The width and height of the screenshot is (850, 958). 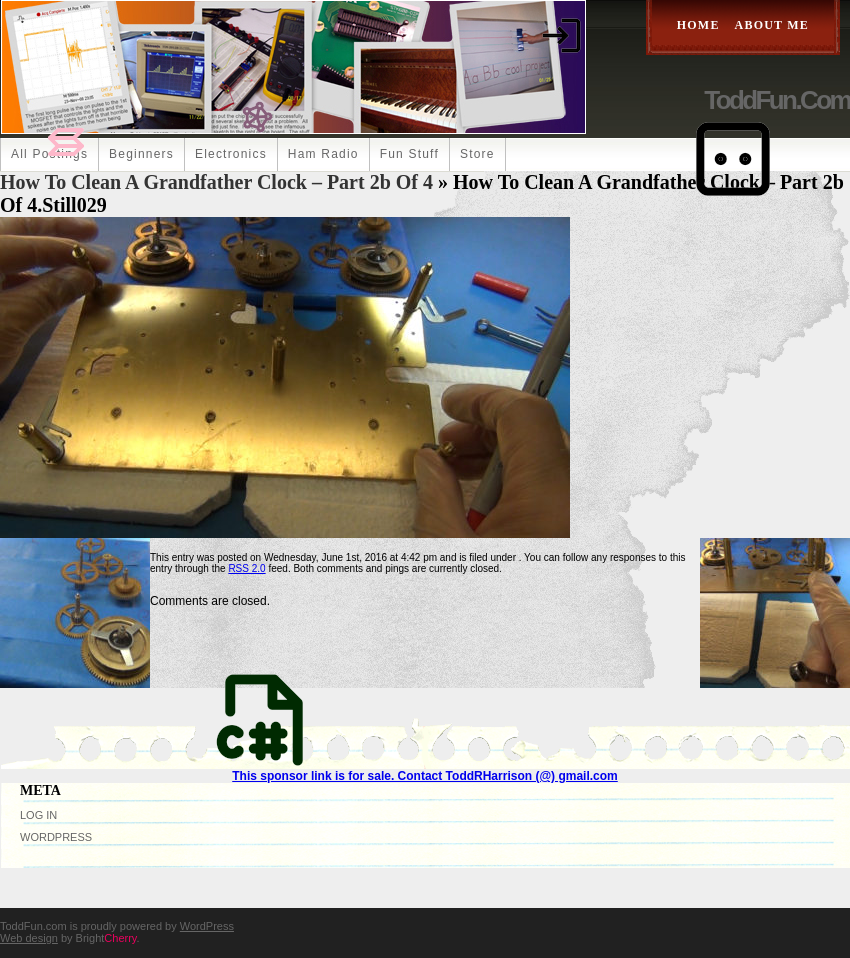 I want to click on open a C# source code file, so click(x=264, y=720).